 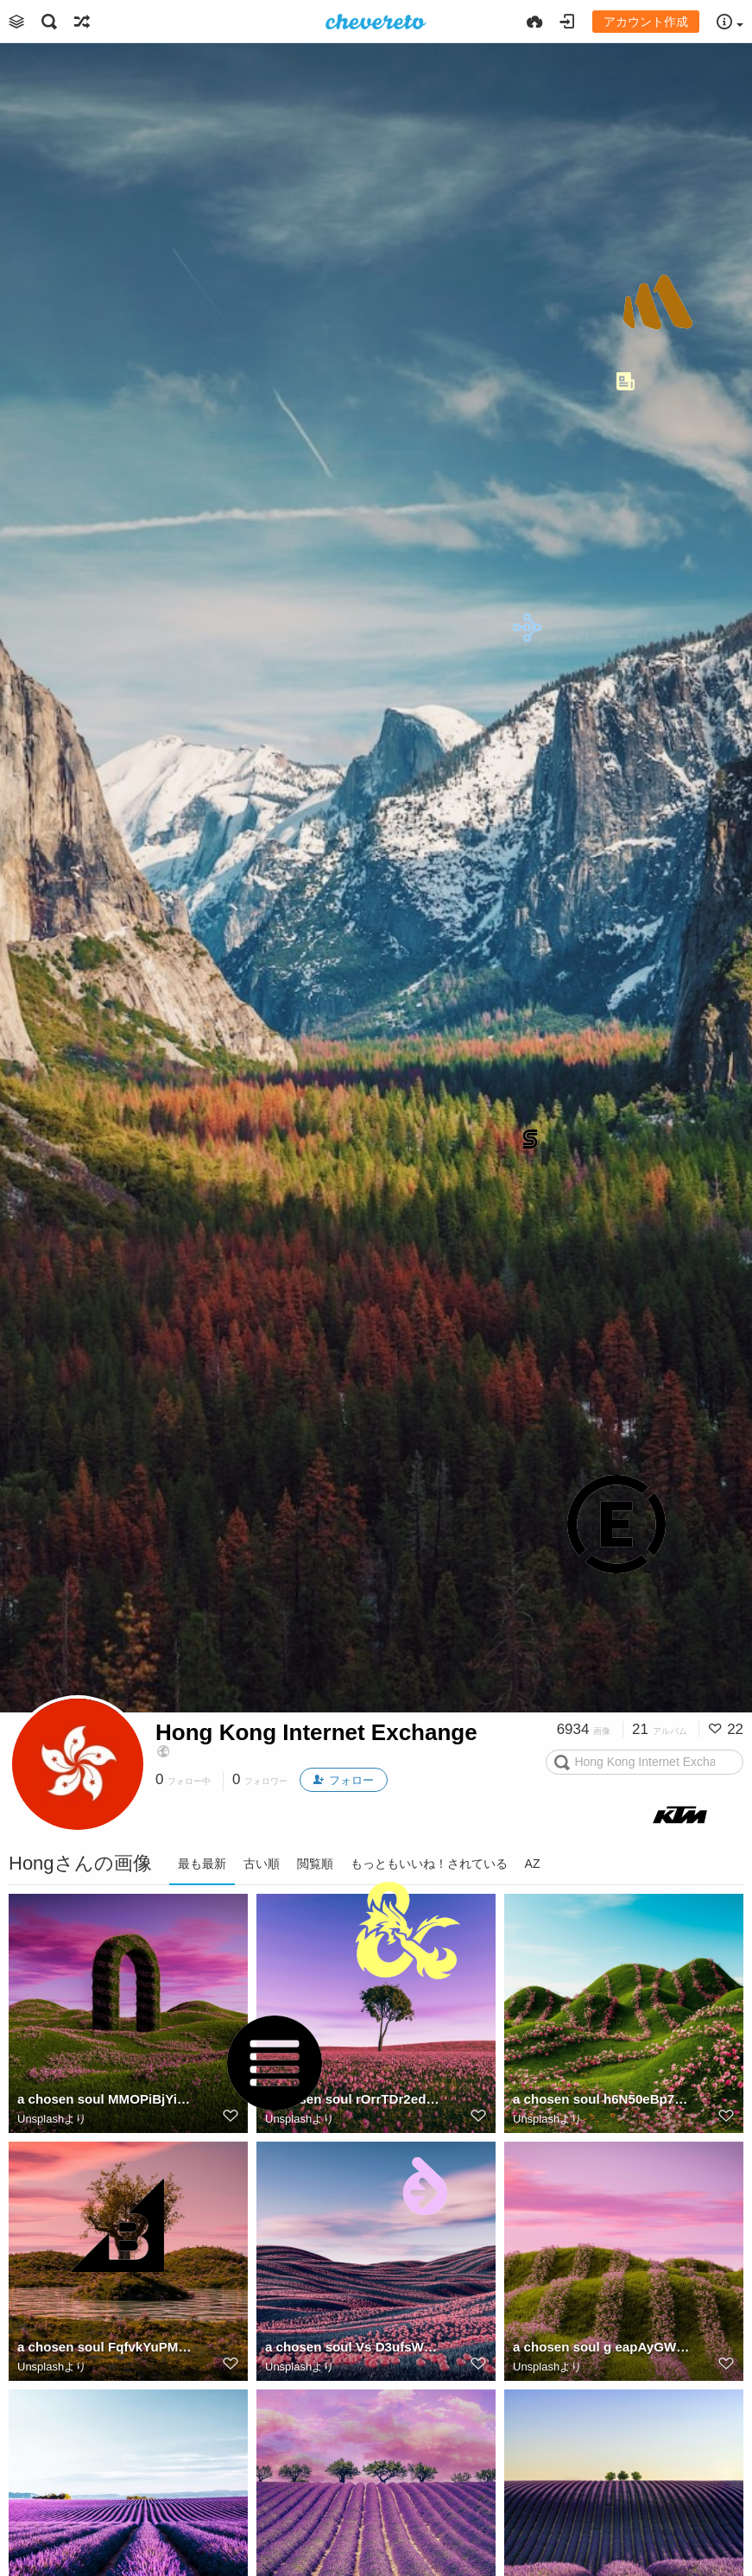 I want to click on bigcommerce platform logo, so click(x=117, y=2225).